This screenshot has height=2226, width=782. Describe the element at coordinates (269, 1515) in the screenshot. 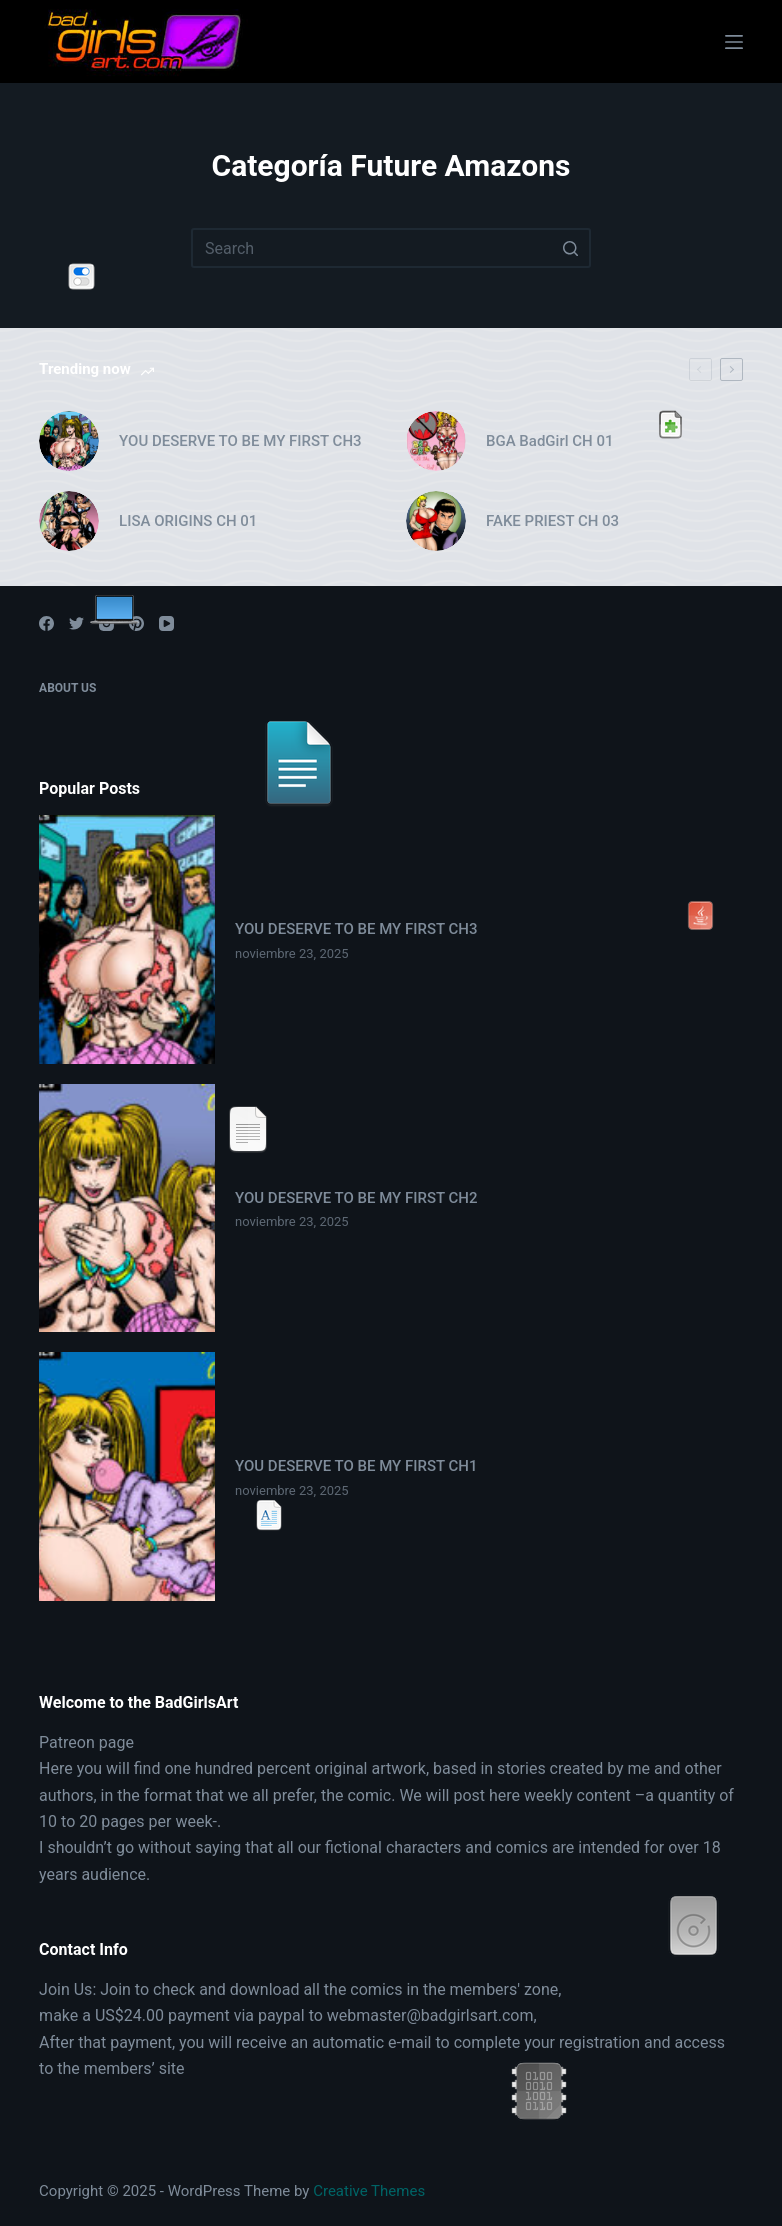

I see `open a text document file` at that location.